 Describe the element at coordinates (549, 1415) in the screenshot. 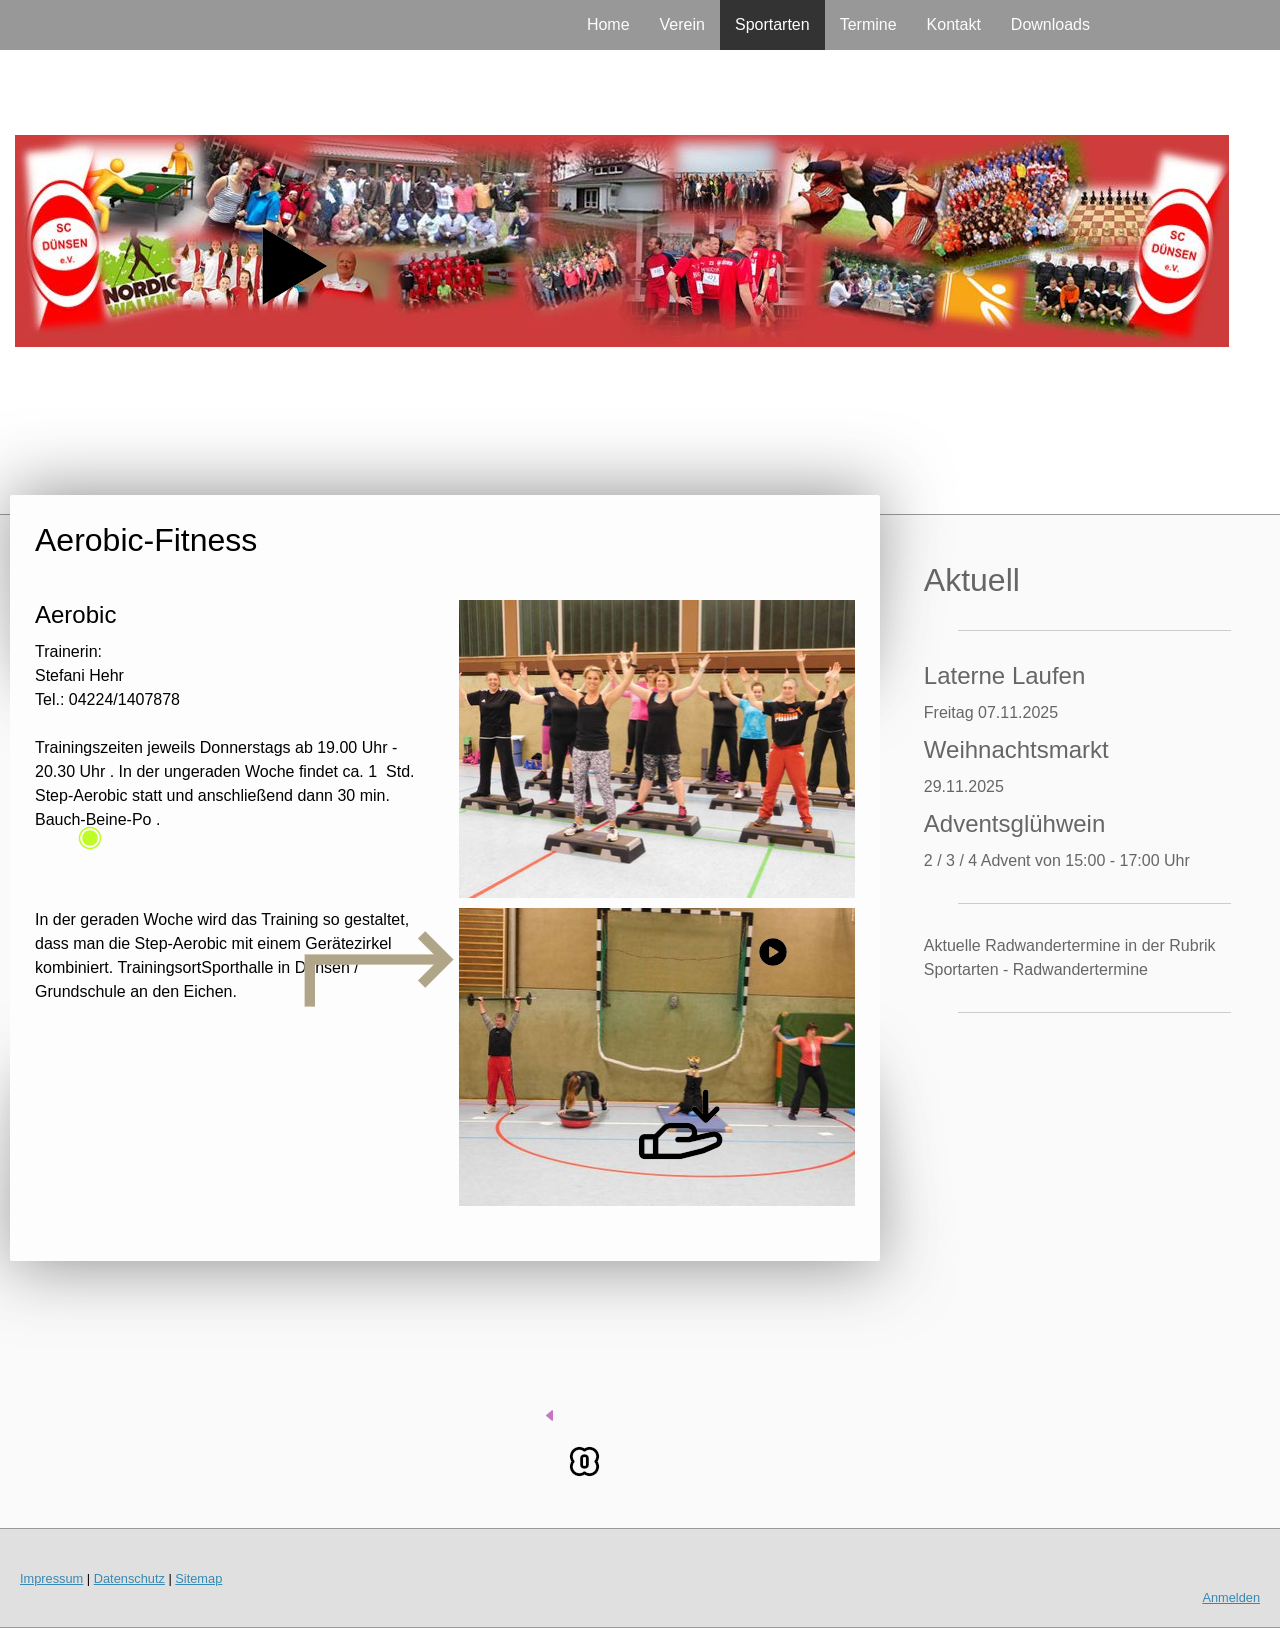

I see `go back to the previous screen` at that location.